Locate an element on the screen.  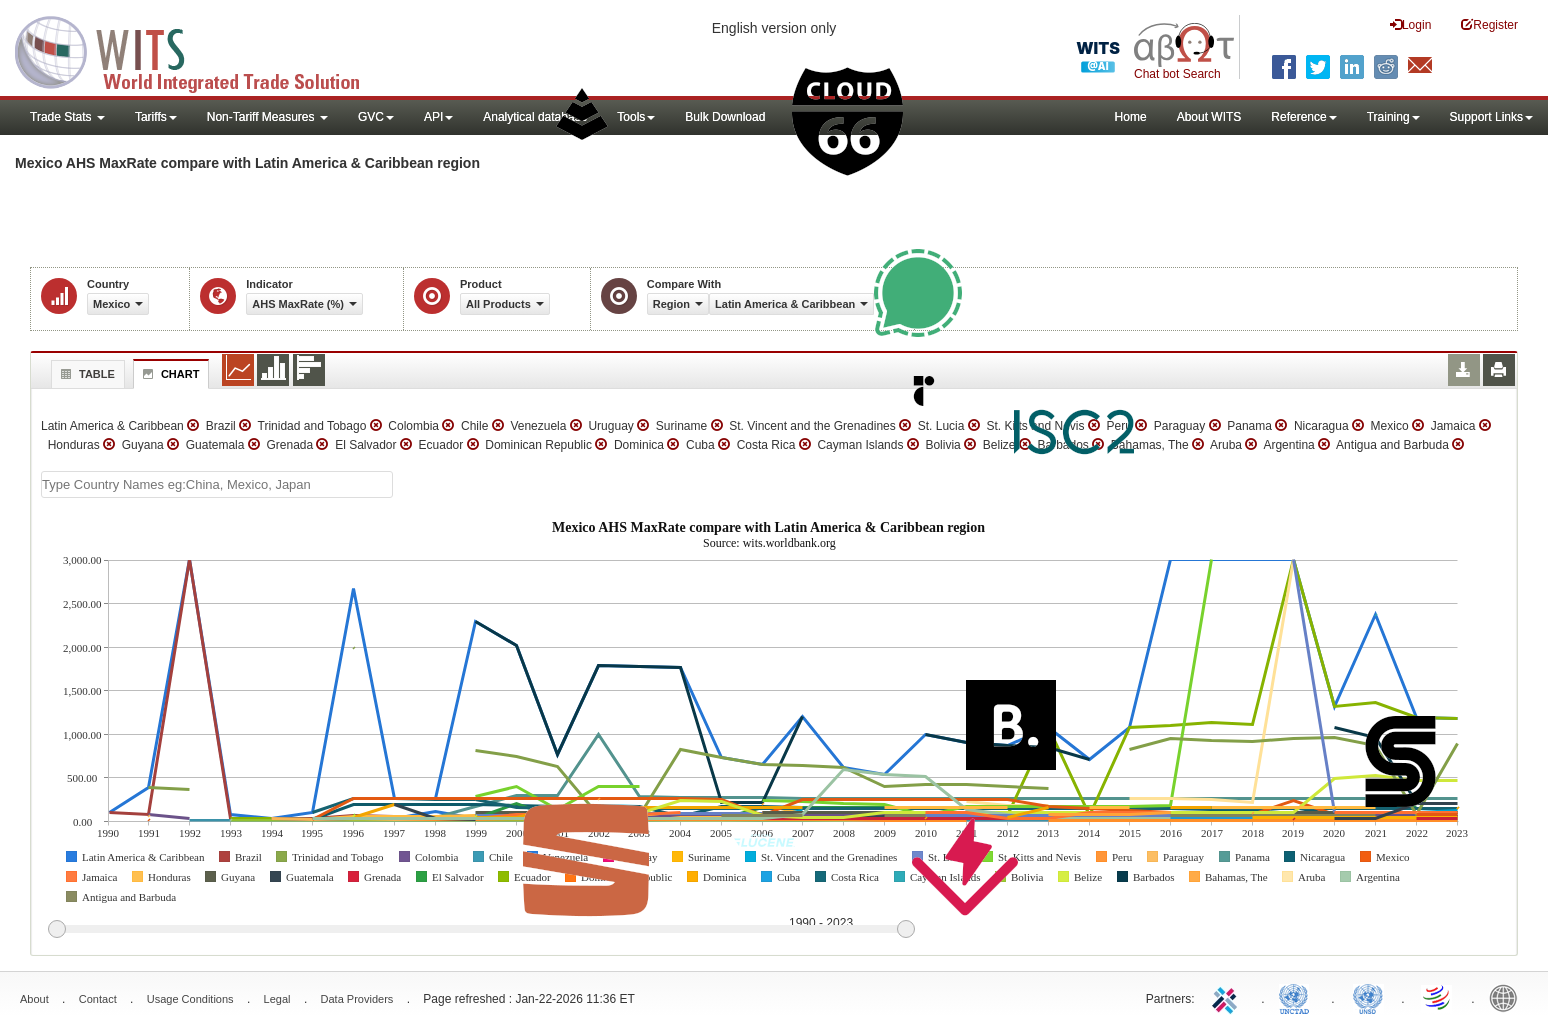
sega brand logo is located at coordinates (1400, 761).